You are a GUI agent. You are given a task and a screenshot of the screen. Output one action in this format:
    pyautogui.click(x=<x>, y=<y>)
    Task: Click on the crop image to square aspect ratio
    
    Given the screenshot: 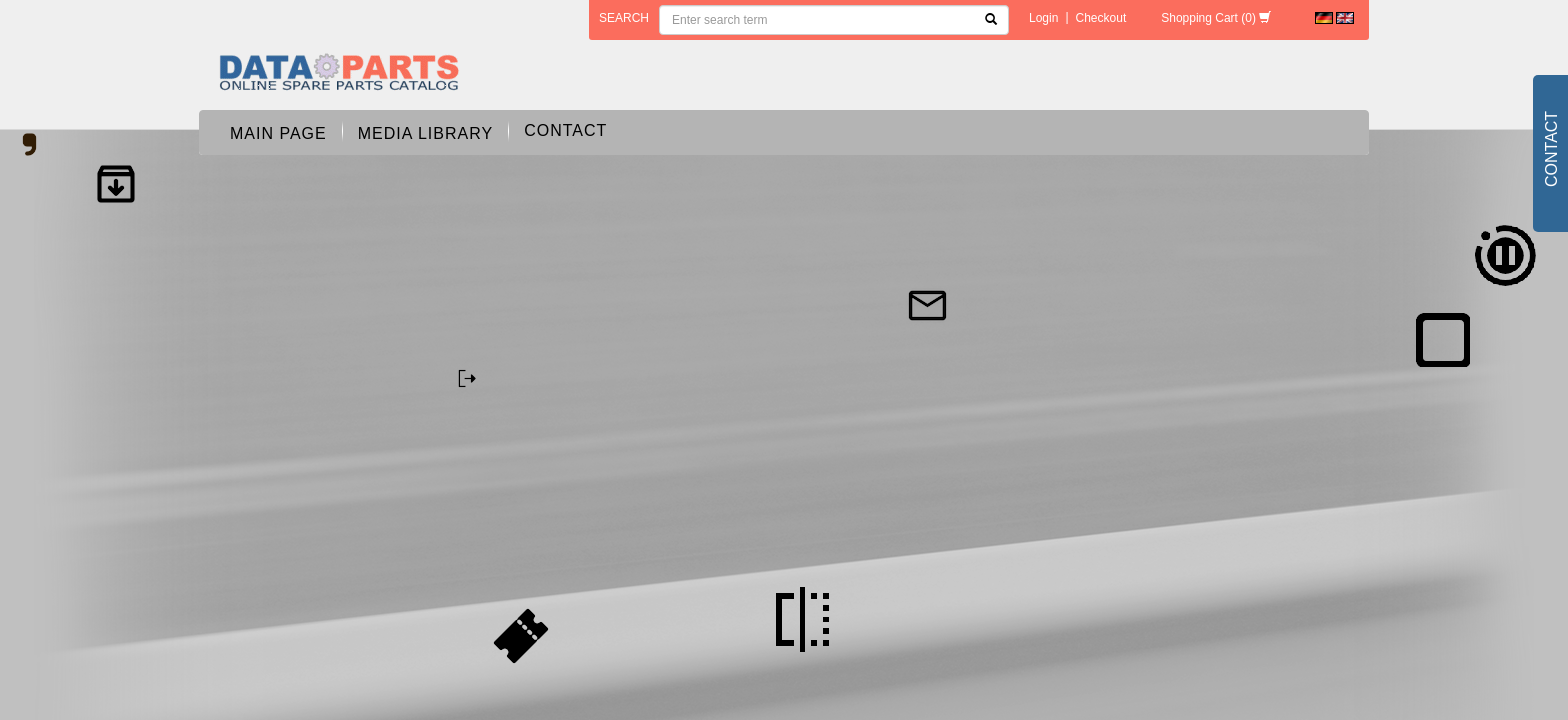 What is the action you would take?
    pyautogui.click(x=1443, y=340)
    